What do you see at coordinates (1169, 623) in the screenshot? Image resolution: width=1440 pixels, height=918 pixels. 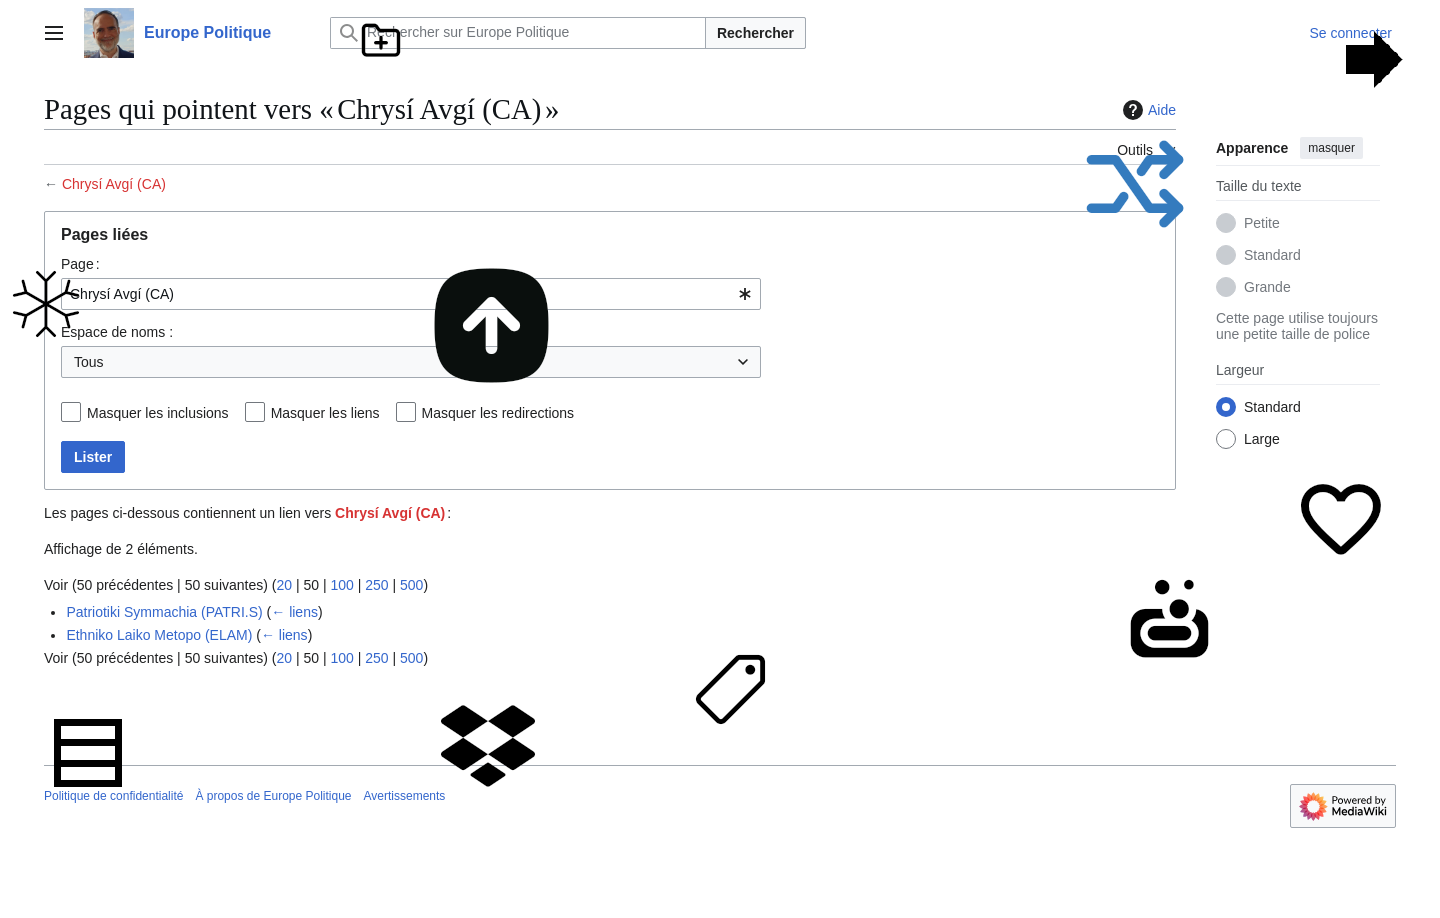 I see `indicates hand washing or hygiene station` at bounding box center [1169, 623].